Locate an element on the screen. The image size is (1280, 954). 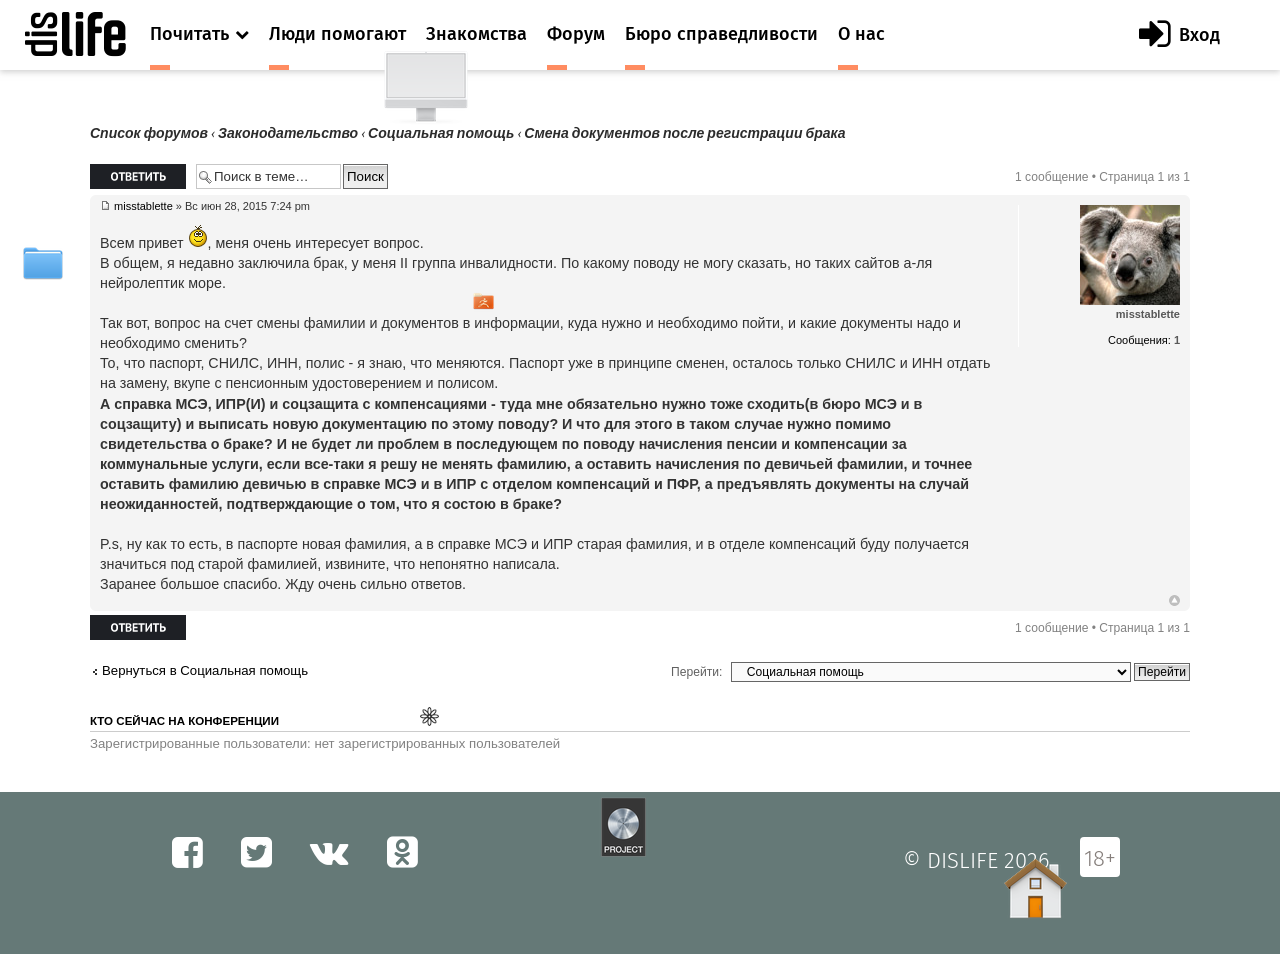
represents this mac in system preferences or network settings is located at coordinates (426, 85).